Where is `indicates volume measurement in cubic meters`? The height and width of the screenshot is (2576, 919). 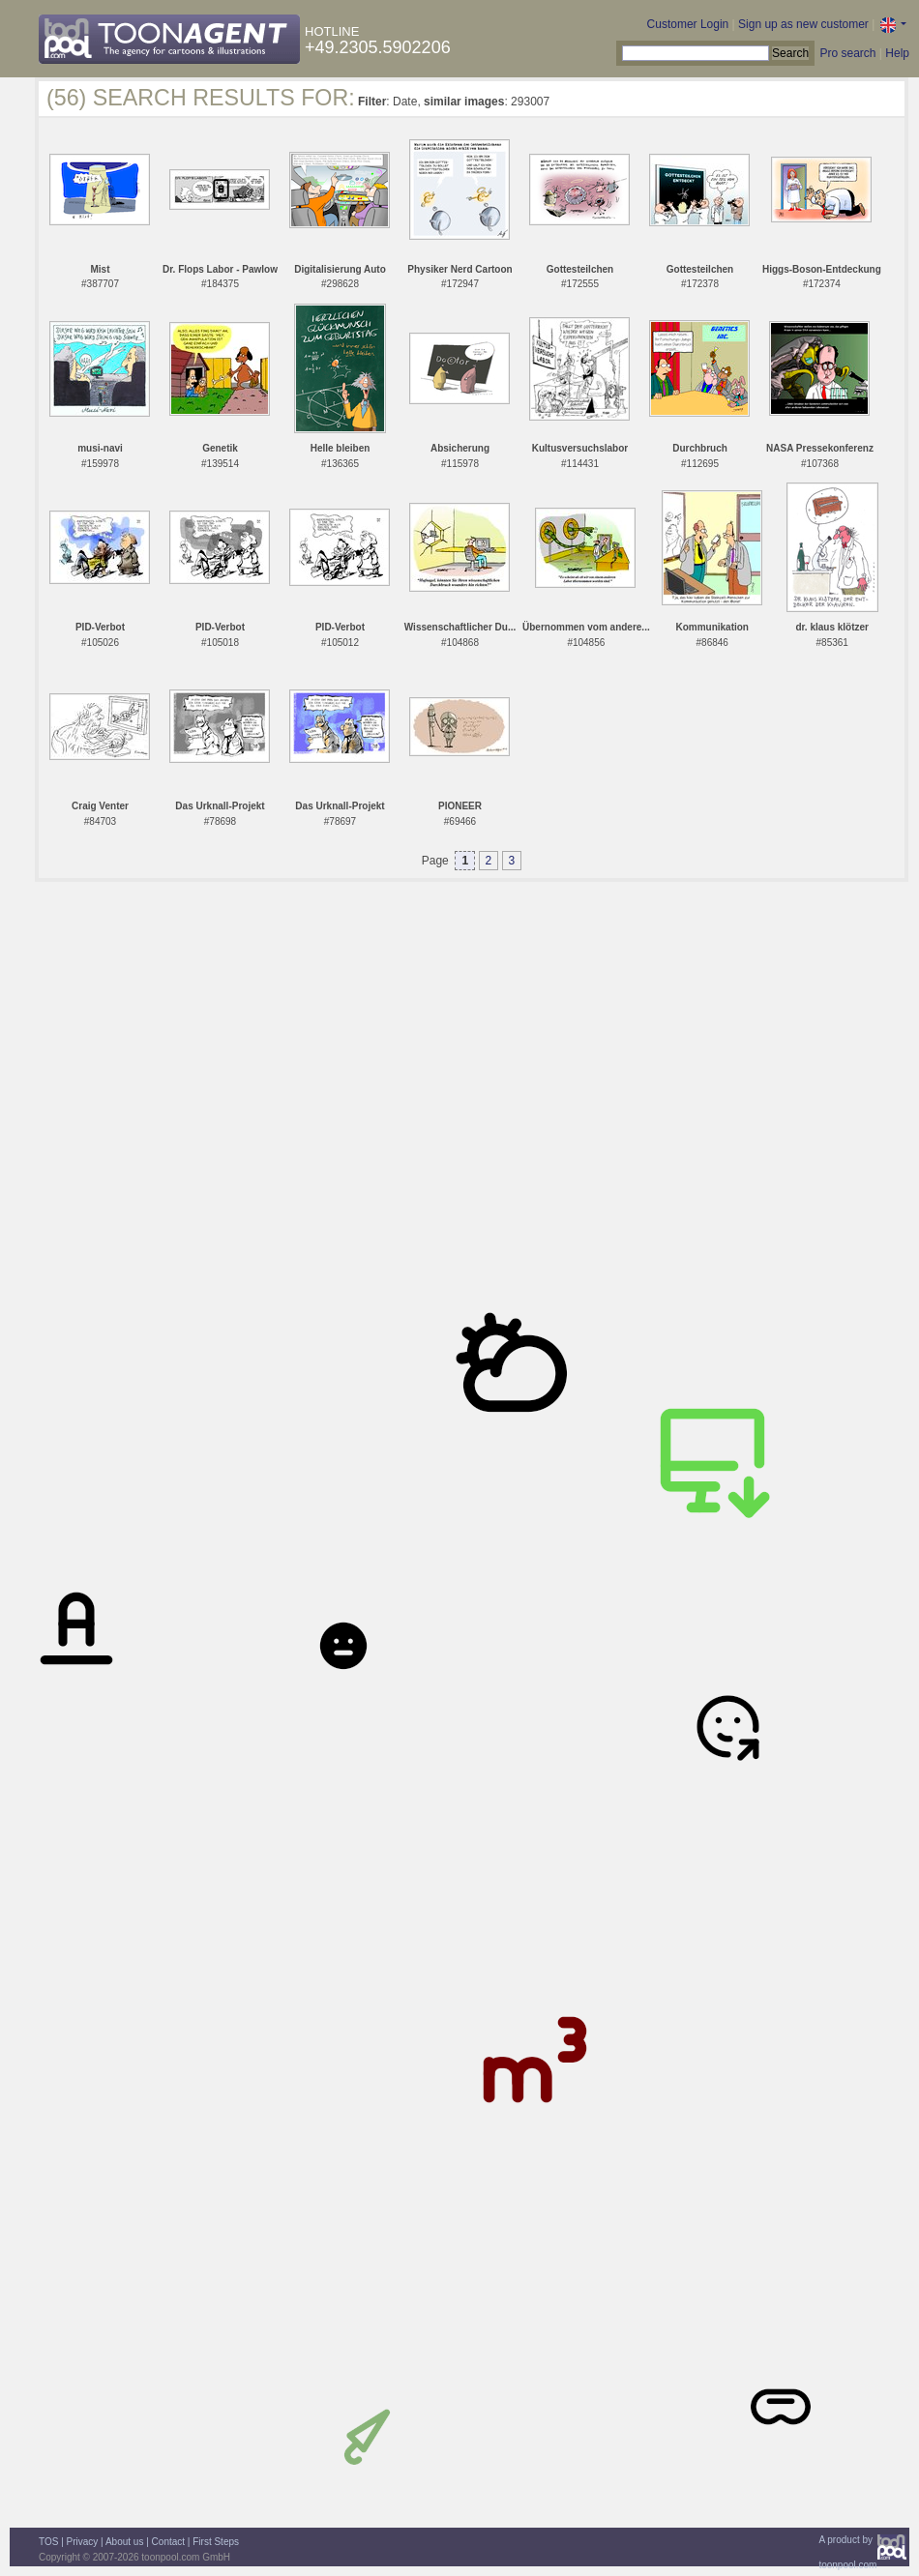 indicates volume measurement in cubic meters is located at coordinates (535, 2063).